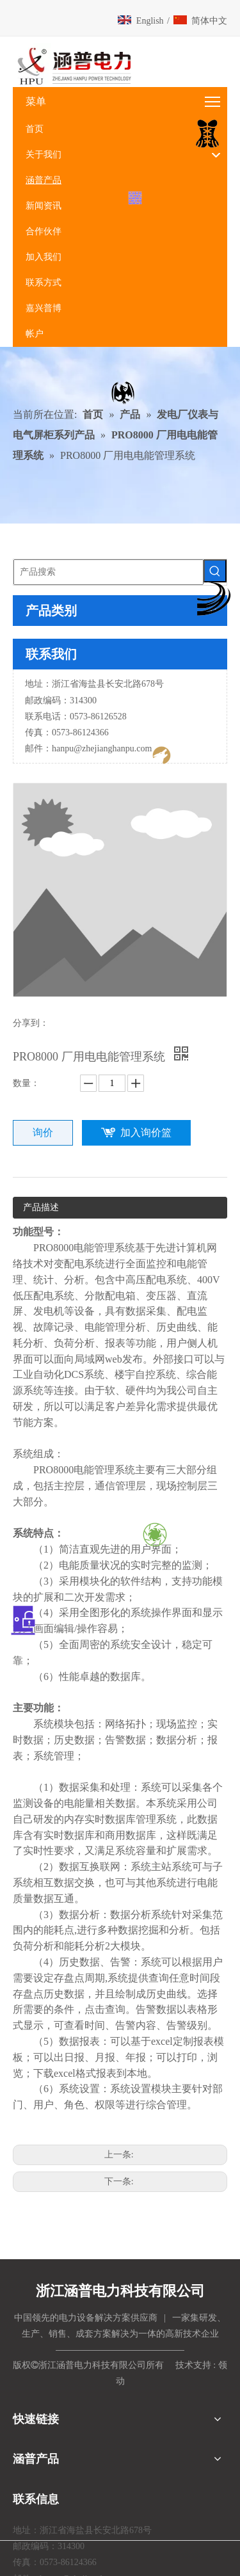 The width and height of the screenshot is (240, 2576). What do you see at coordinates (23, 1620) in the screenshot?
I see `access a locked room or restricted area` at bounding box center [23, 1620].